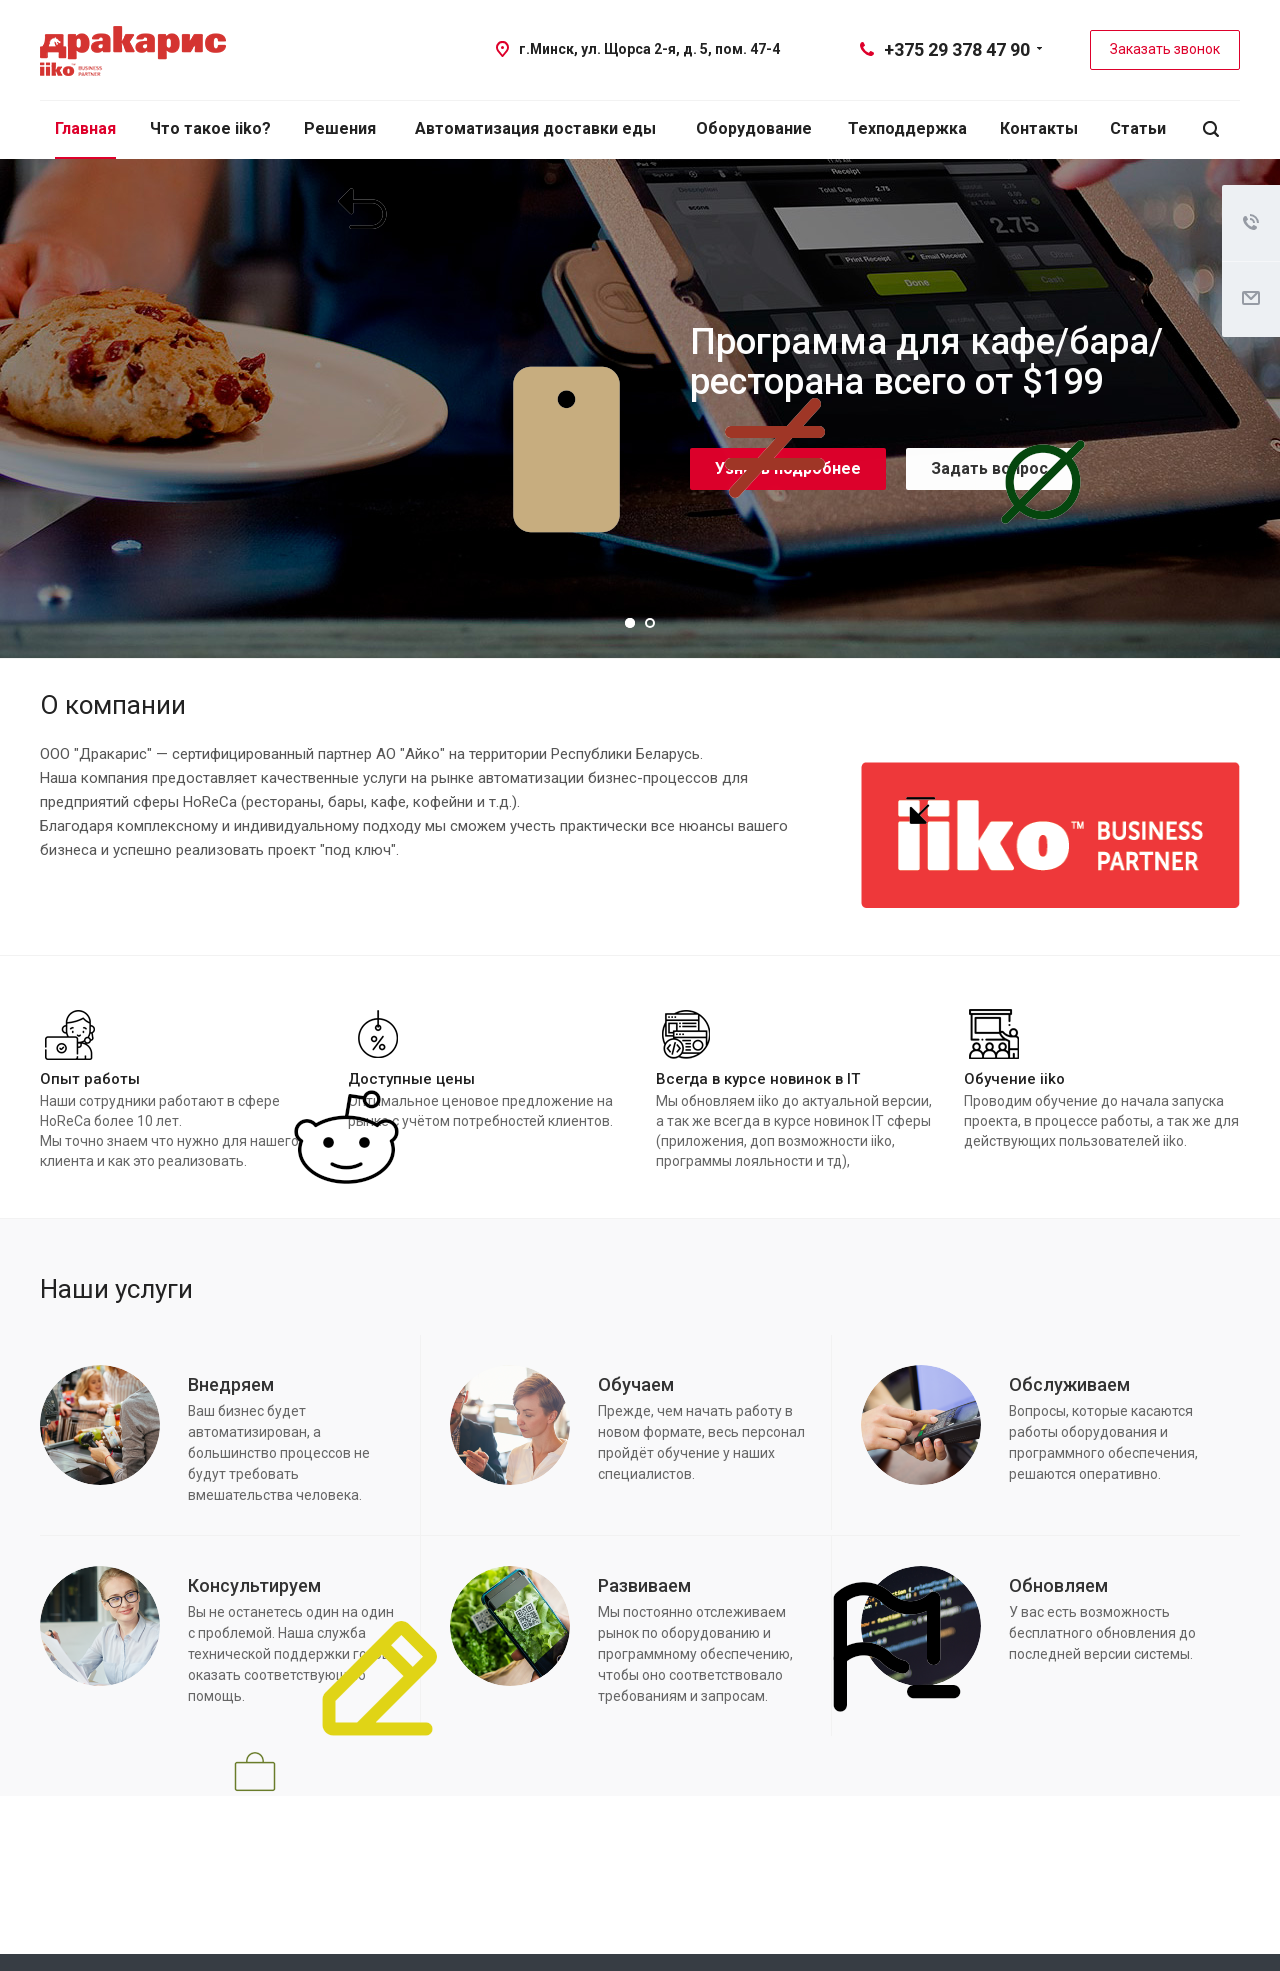 Image resolution: width=1280 pixels, height=1971 pixels. What do you see at coordinates (255, 1774) in the screenshot?
I see `view your shopping bag` at bounding box center [255, 1774].